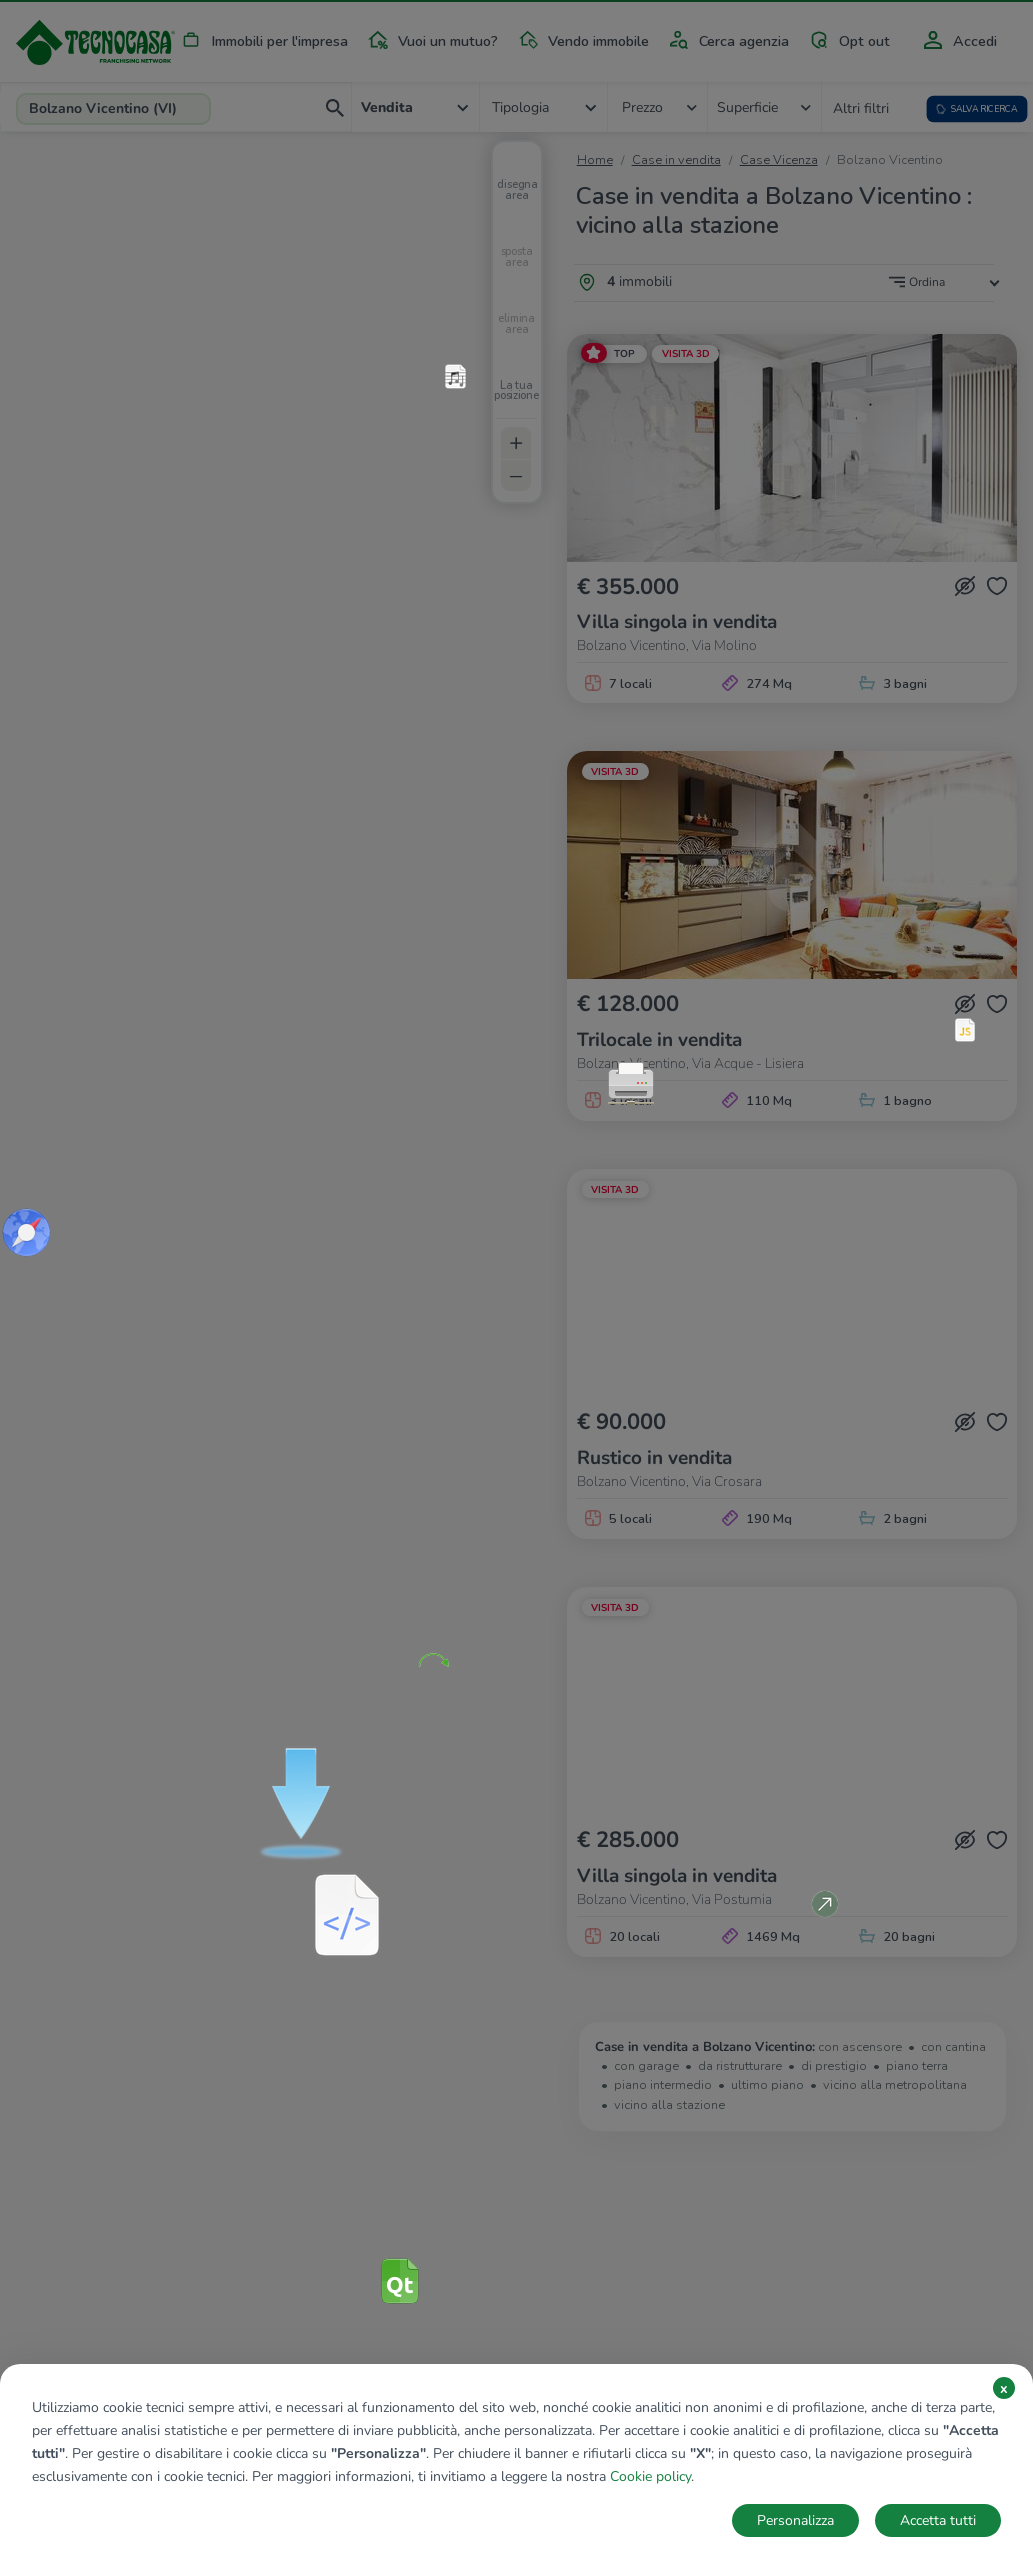  What do you see at coordinates (434, 1660) in the screenshot?
I see `redo the last undone action` at bounding box center [434, 1660].